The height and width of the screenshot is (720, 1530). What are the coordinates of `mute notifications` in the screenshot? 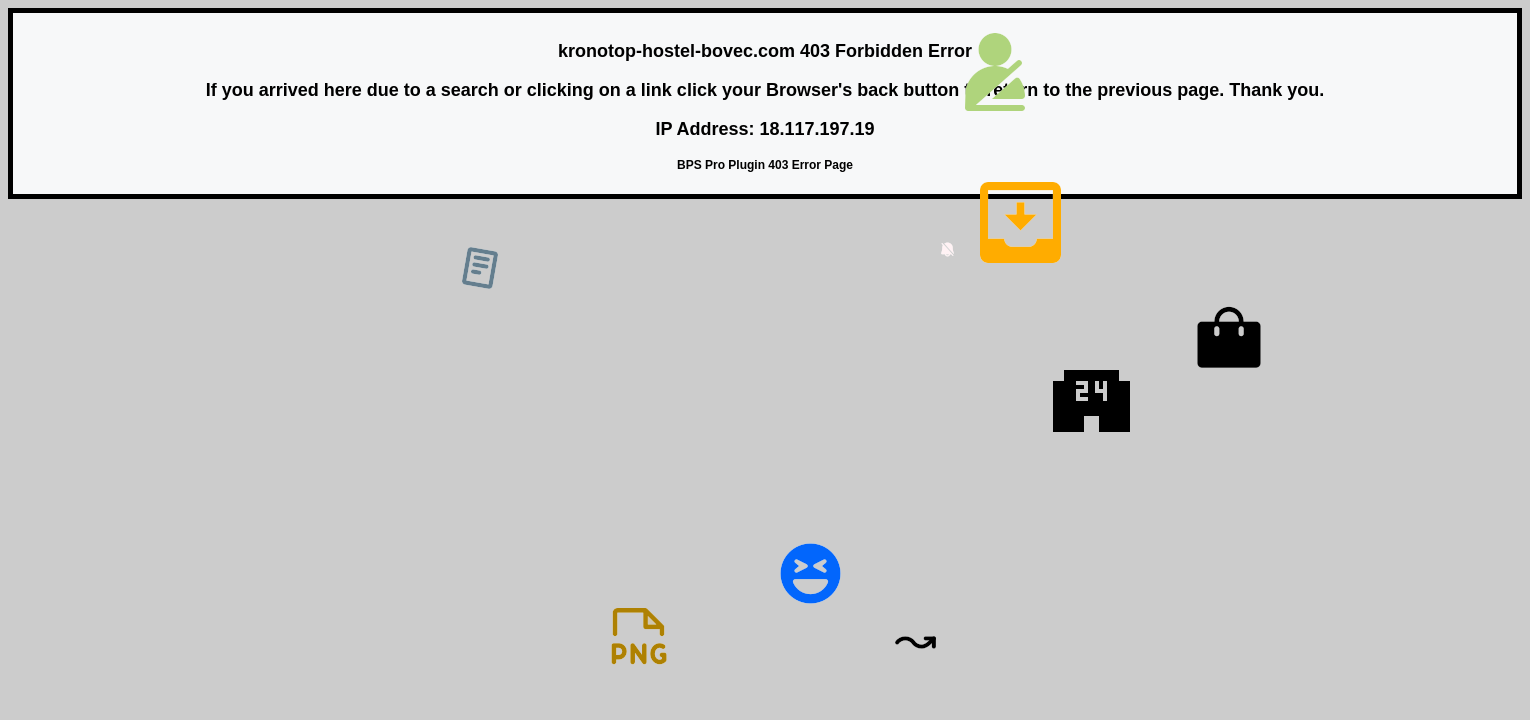 It's located at (947, 249).